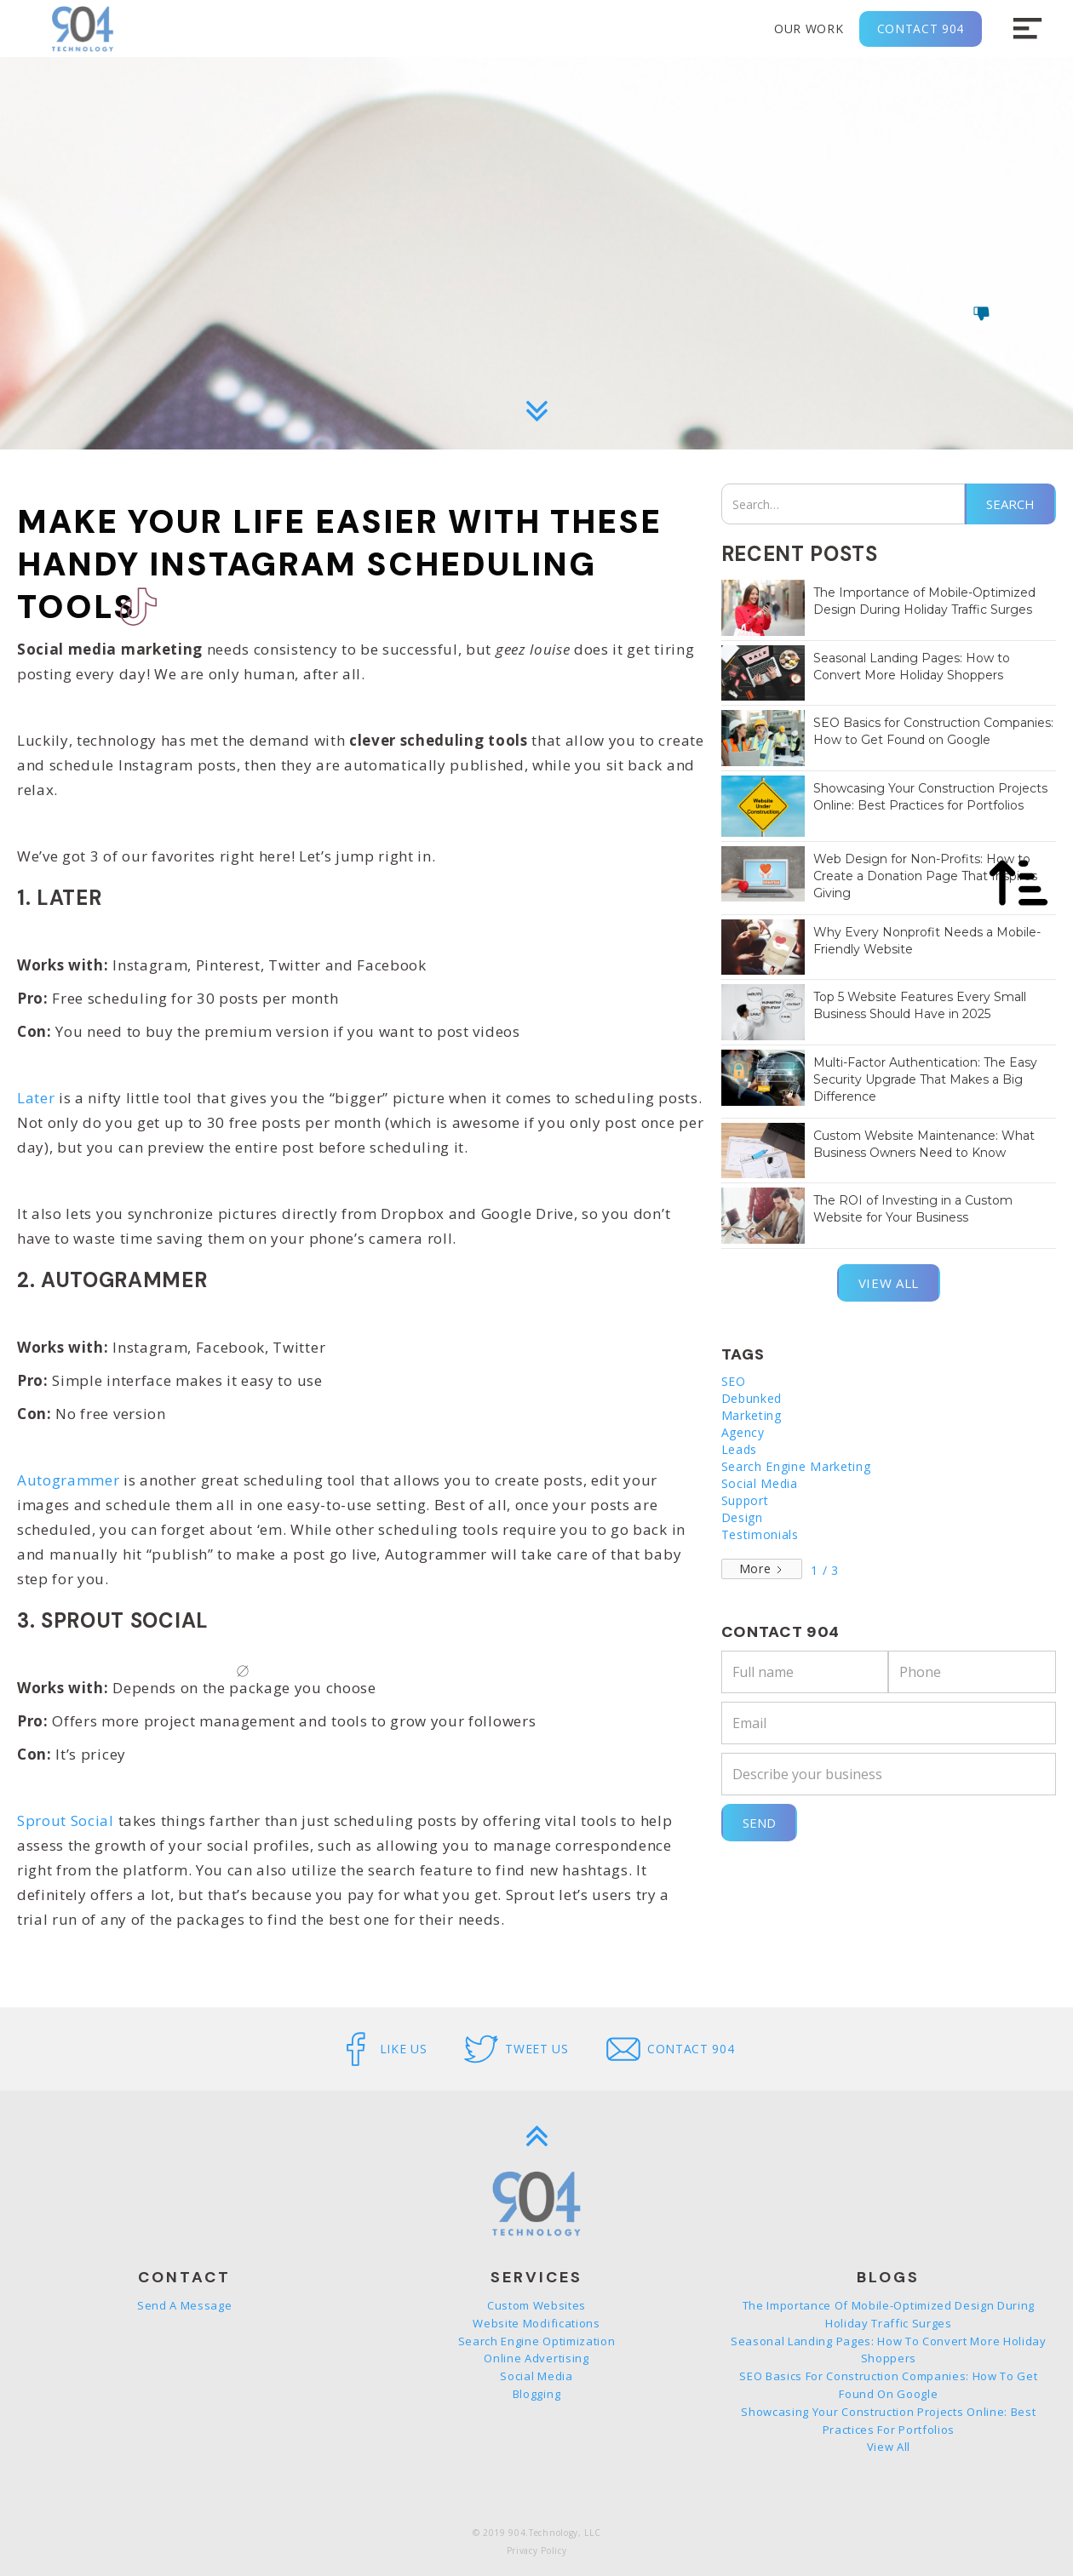  Describe the element at coordinates (1018, 883) in the screenshot. I see `sort items from smallest to largest` at that location.